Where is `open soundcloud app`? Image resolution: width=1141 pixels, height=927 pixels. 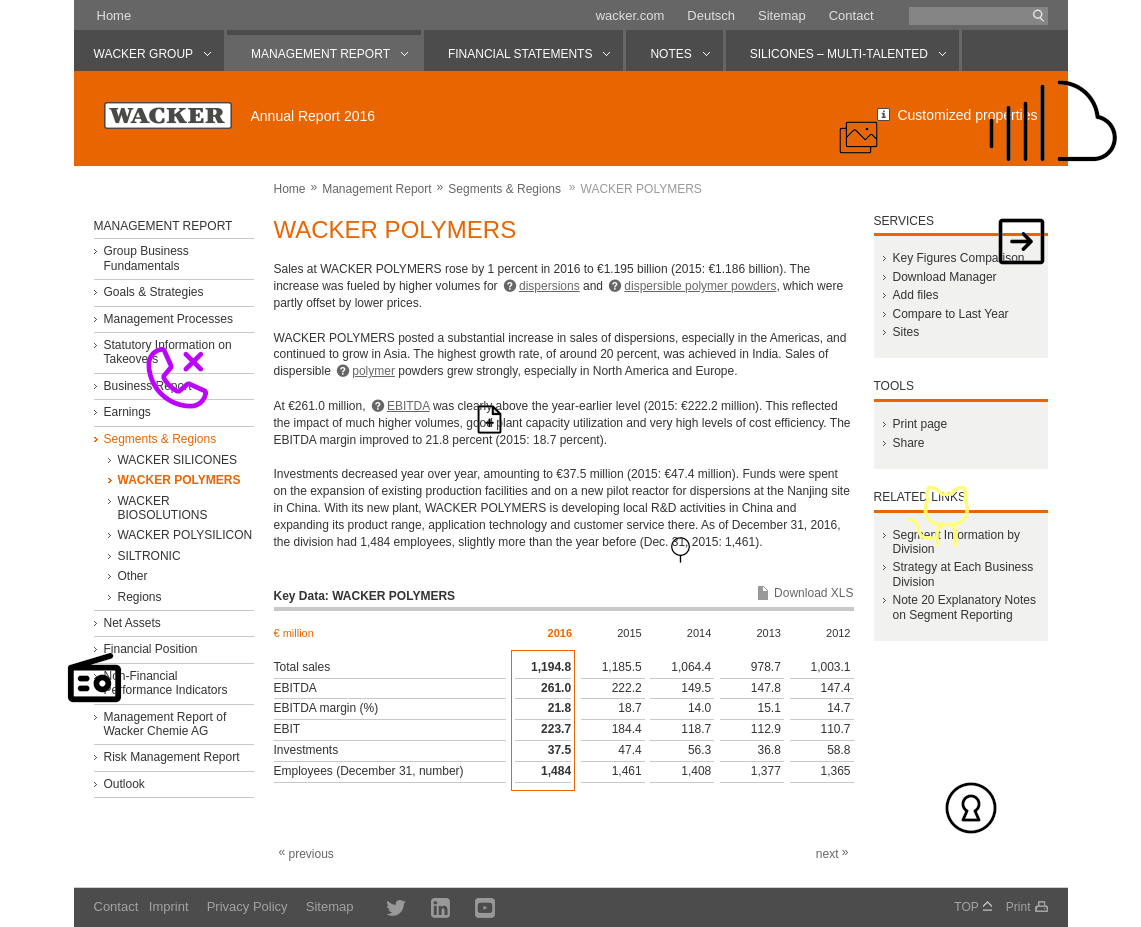
open soundcloud app is located at coordinates (1051, 125).